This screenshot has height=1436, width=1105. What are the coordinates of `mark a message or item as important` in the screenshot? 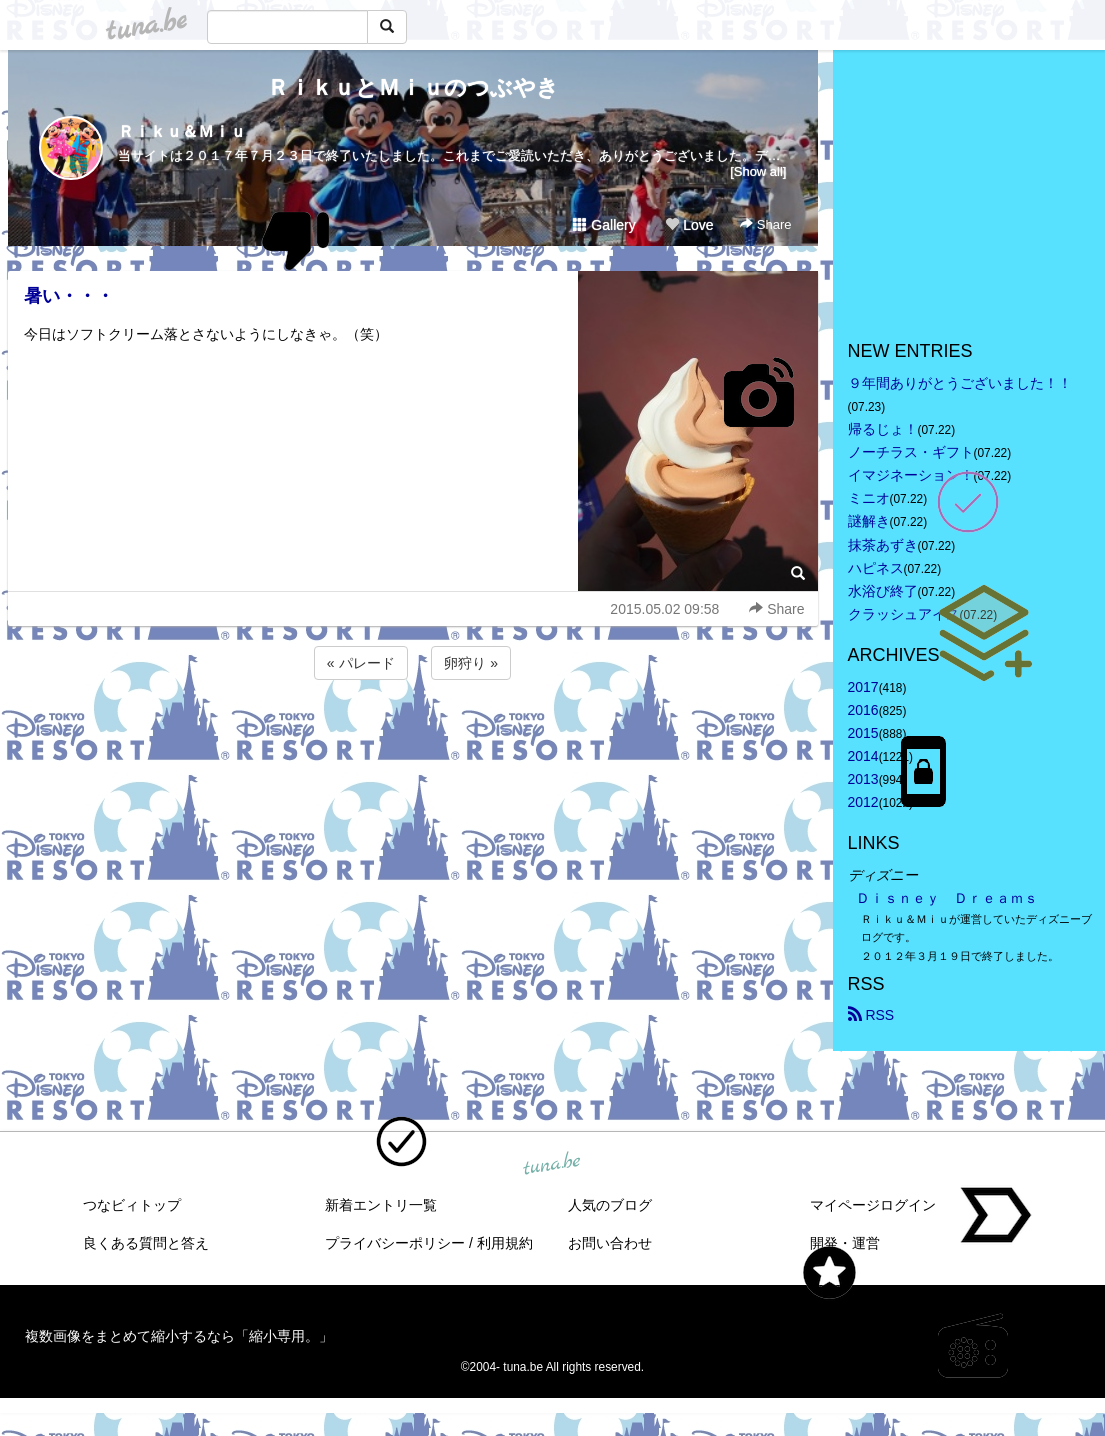 It's located at (996, 1215).